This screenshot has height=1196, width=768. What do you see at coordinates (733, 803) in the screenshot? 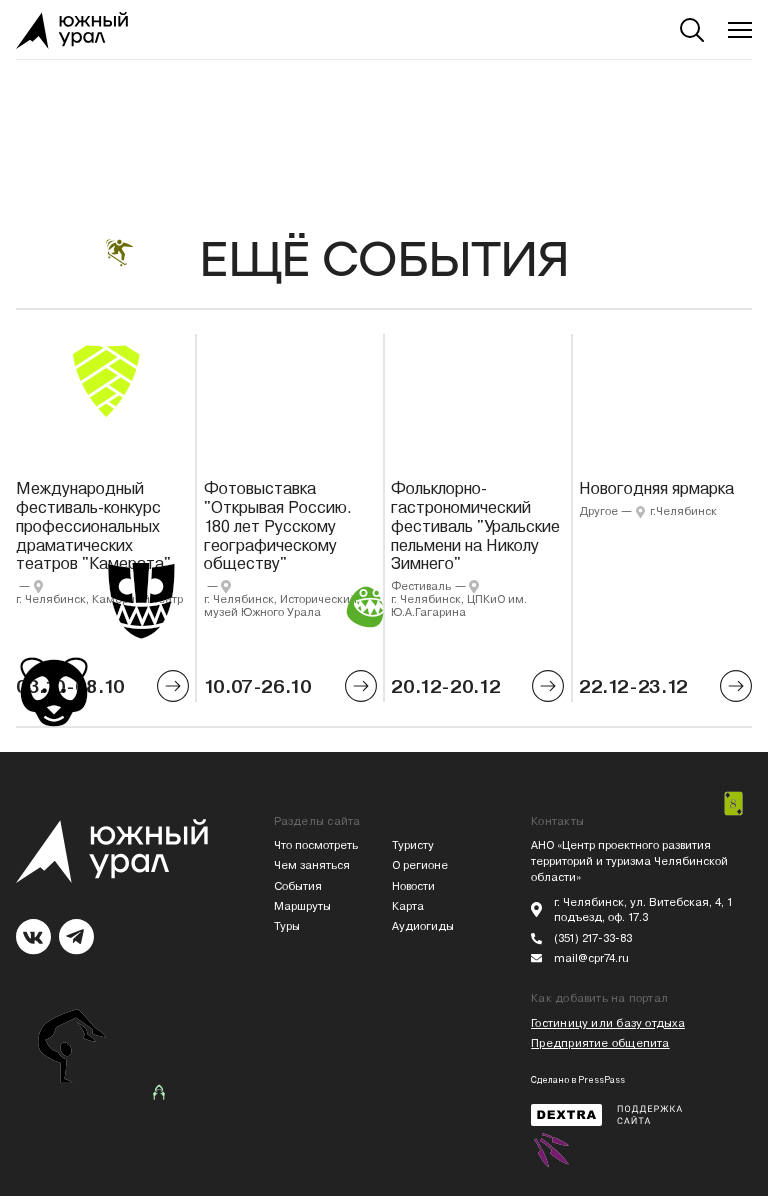
I see `play the 8 of diamonds card` at bounding box center [733, 803].